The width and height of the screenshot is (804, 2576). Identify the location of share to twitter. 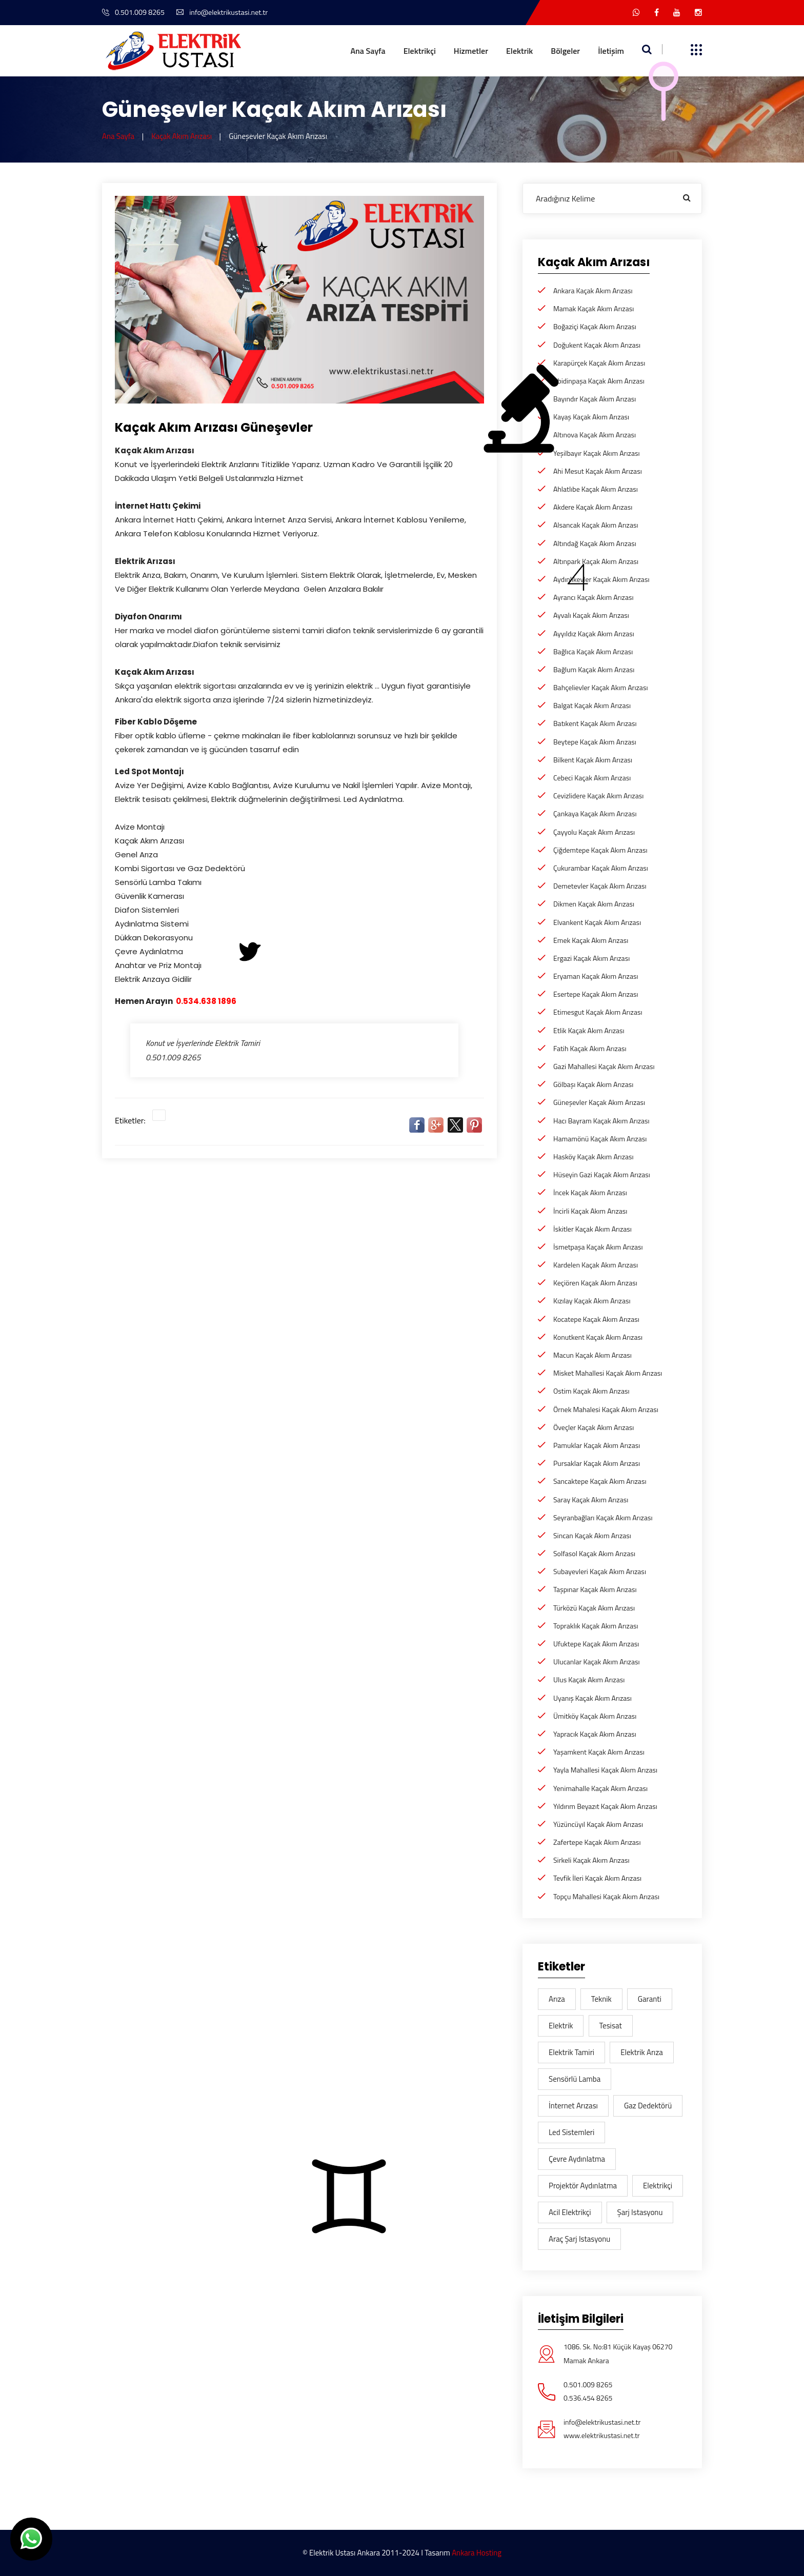
(249, 951).